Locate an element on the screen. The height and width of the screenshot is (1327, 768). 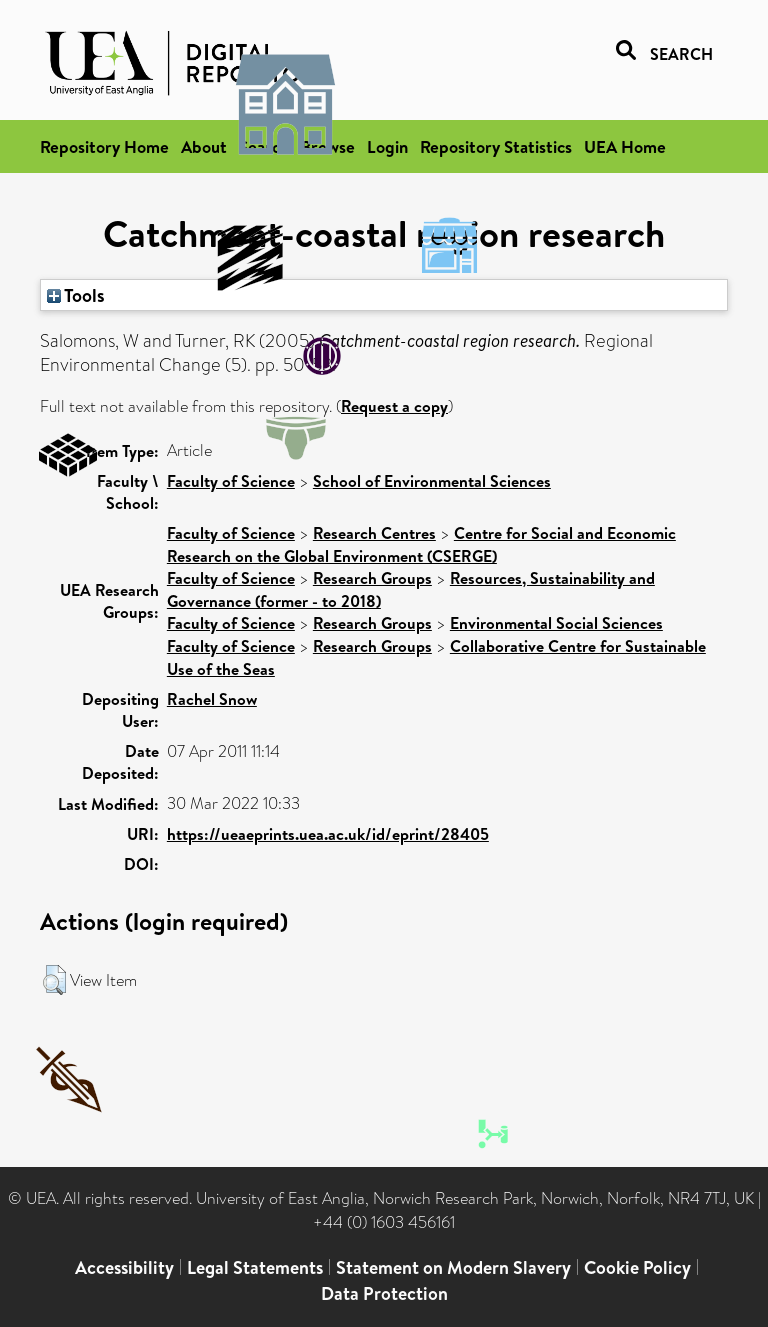
select or place a platform tile is located at coordinates (68, 455).